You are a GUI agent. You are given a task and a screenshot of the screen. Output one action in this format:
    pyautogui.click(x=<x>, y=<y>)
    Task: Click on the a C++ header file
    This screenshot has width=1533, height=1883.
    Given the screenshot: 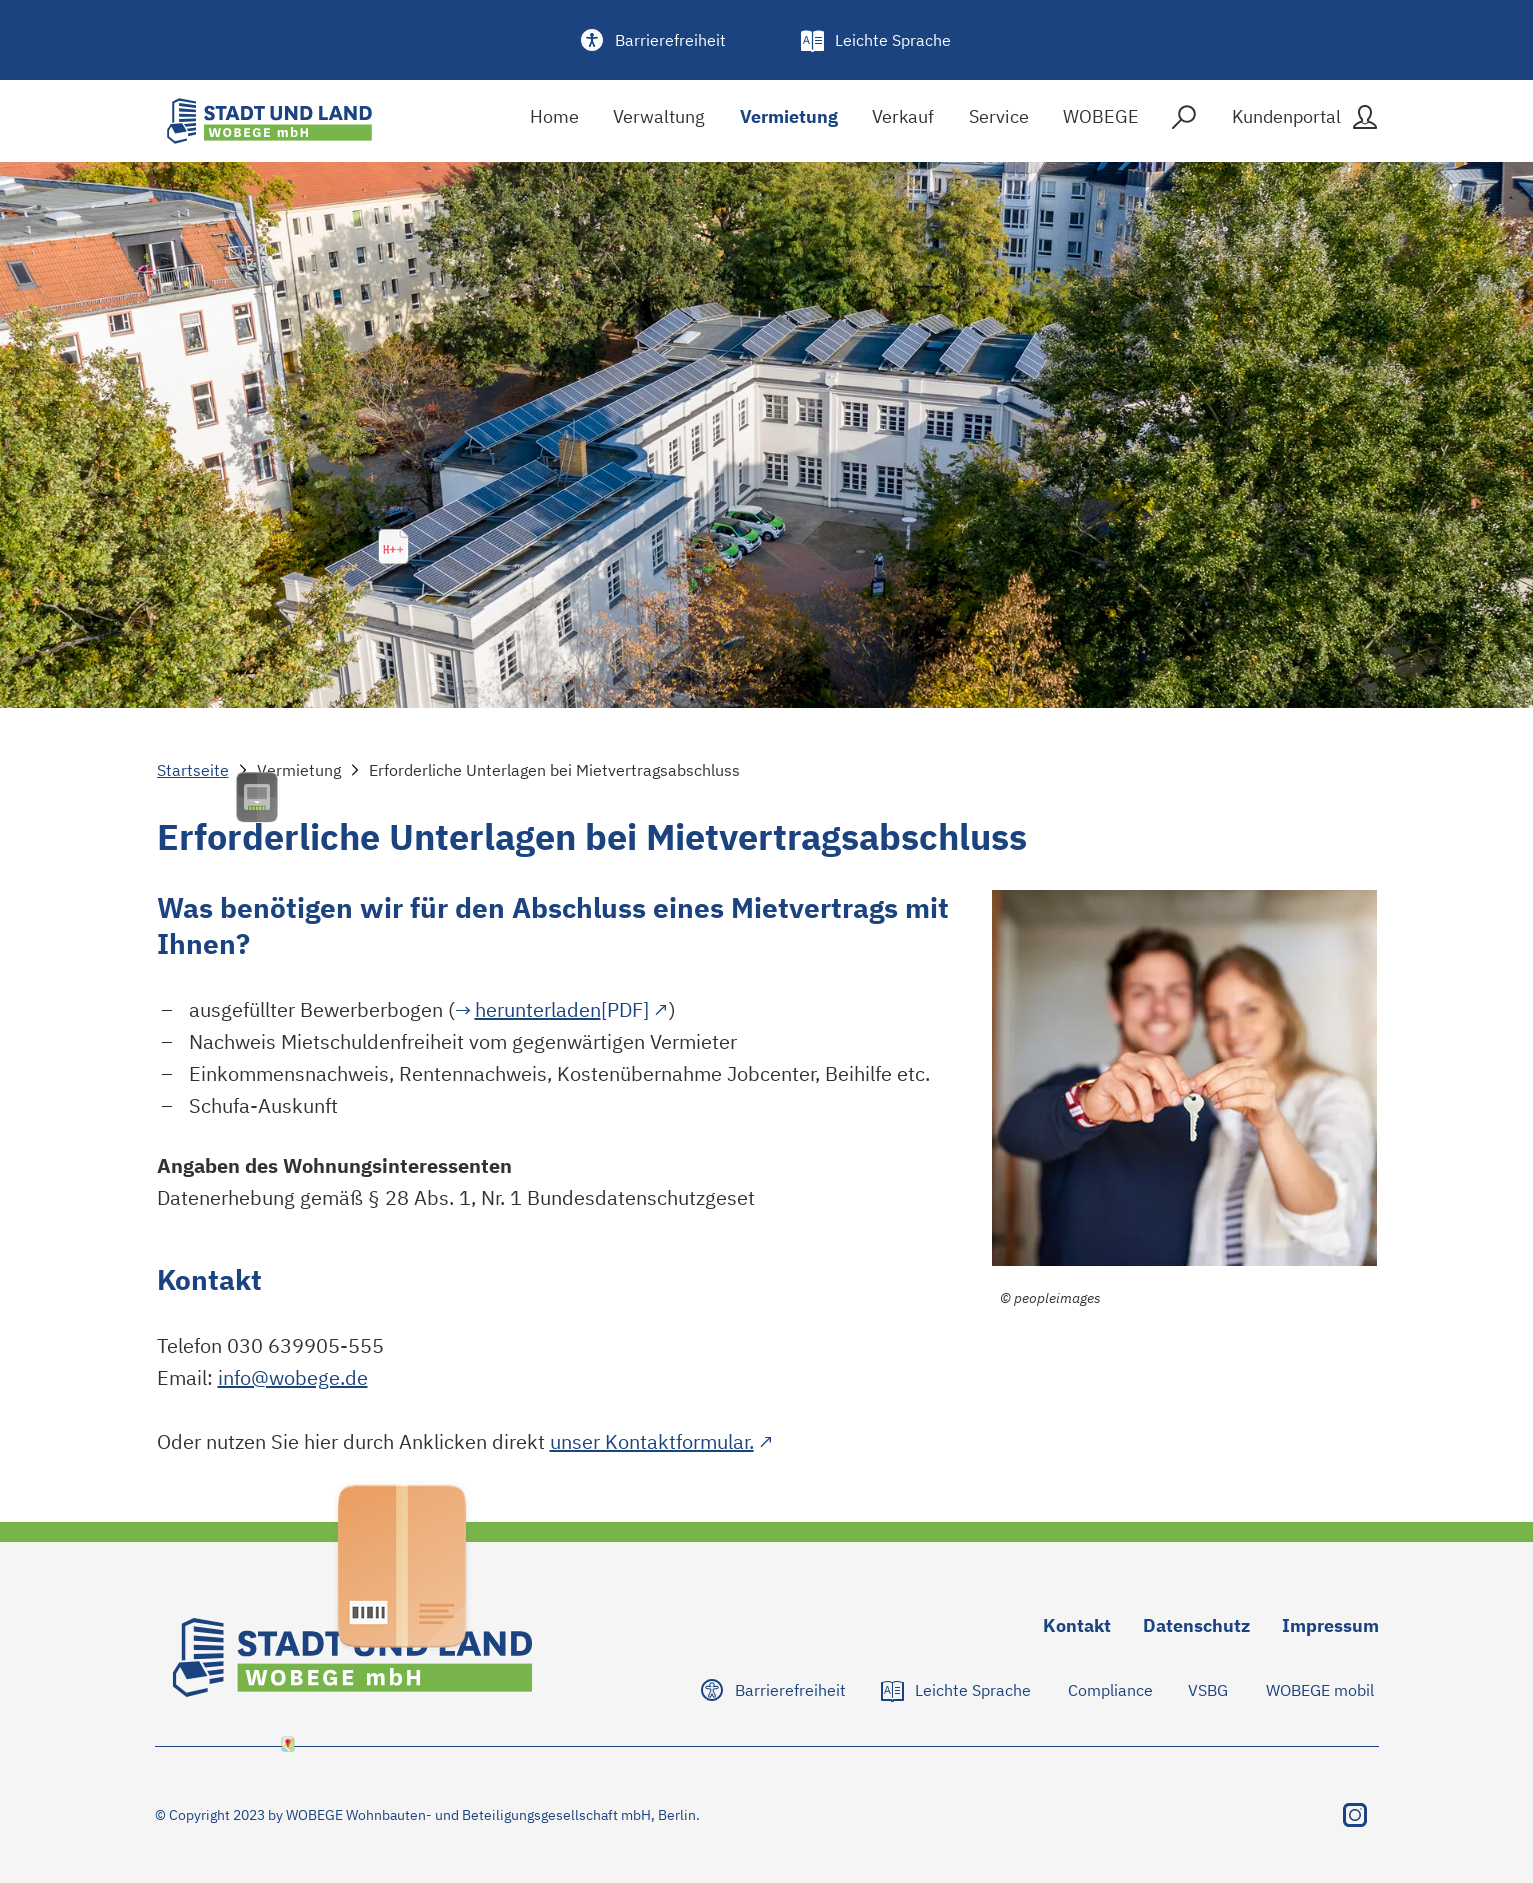 What is the action you would take?
    pyautogui.click(x=393, y=546)
    